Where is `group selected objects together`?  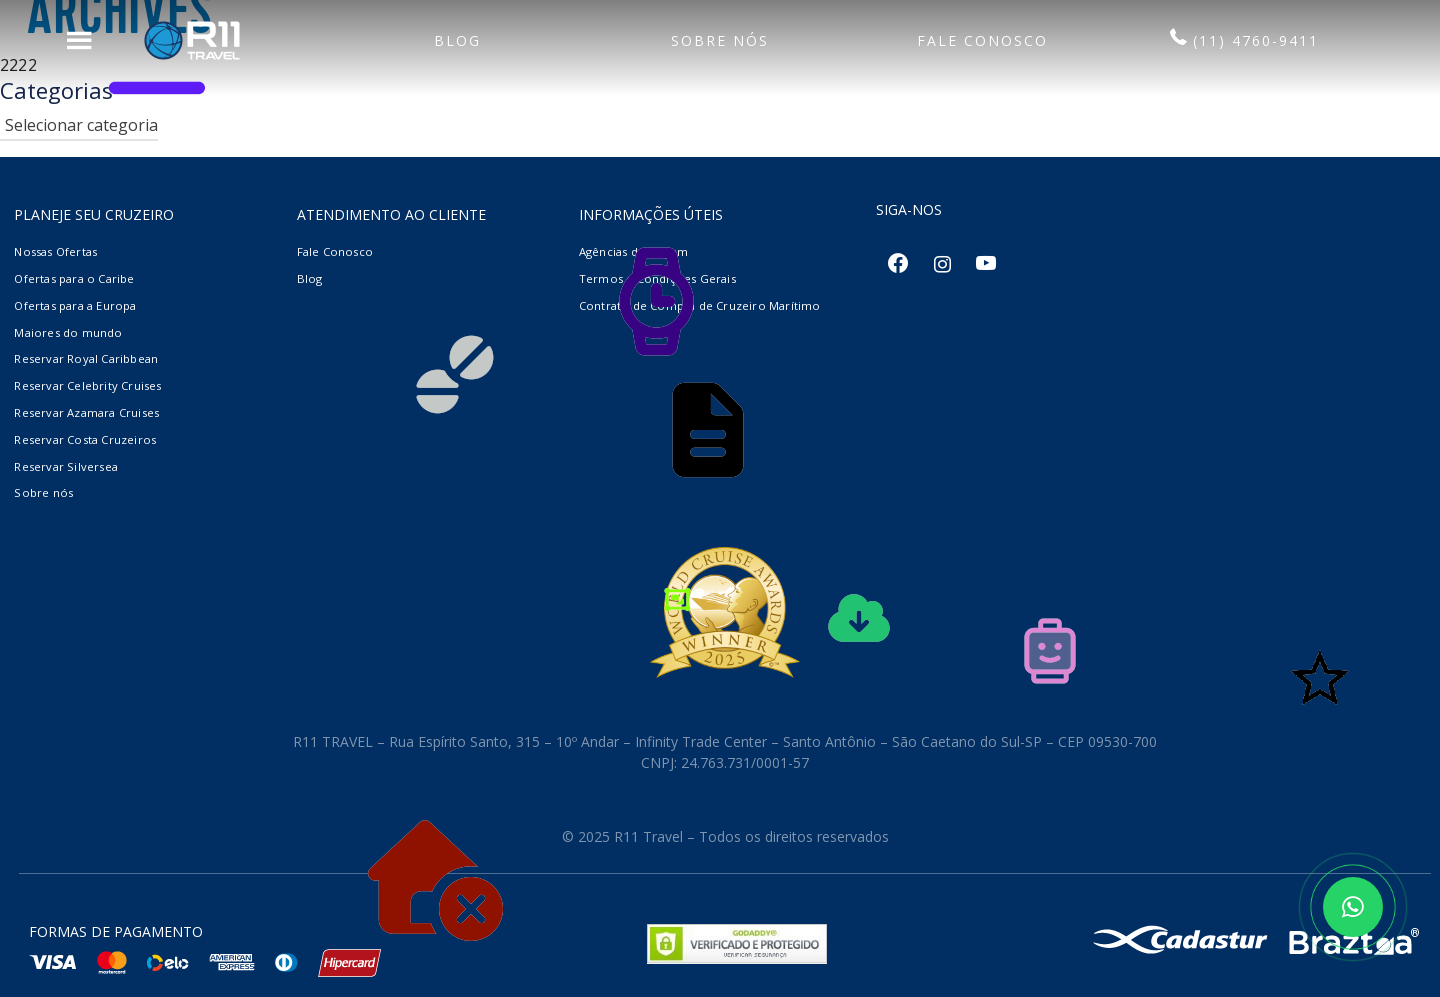 group selected objects together is located at coordinates (677, 599).